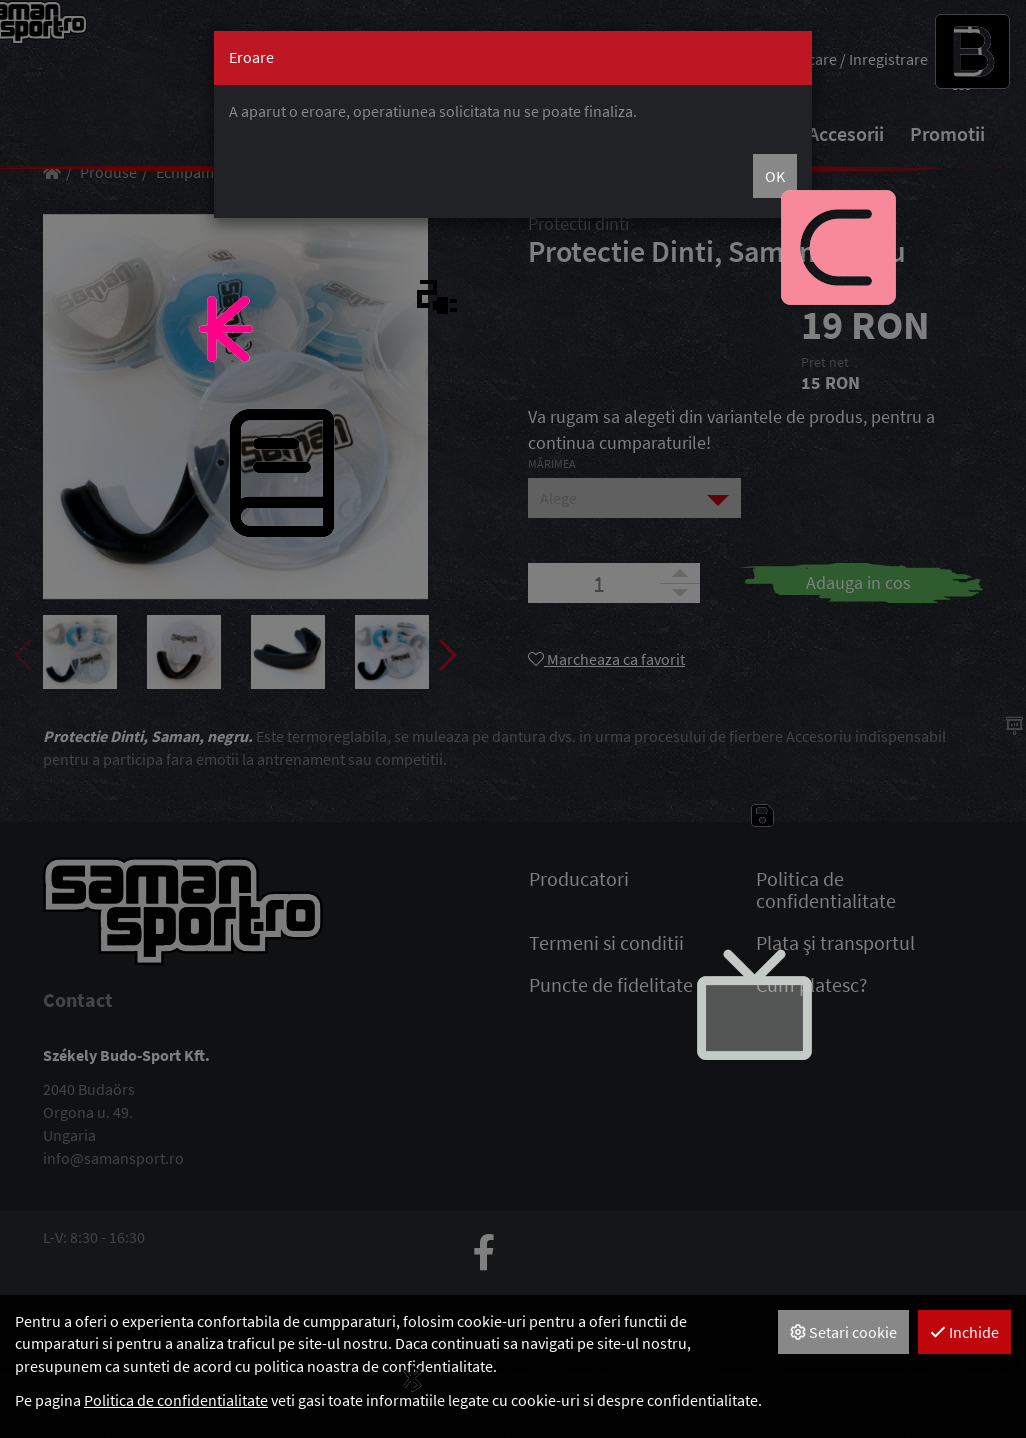  I want to click on apply bold formatting to selected text, so click(972, 51).